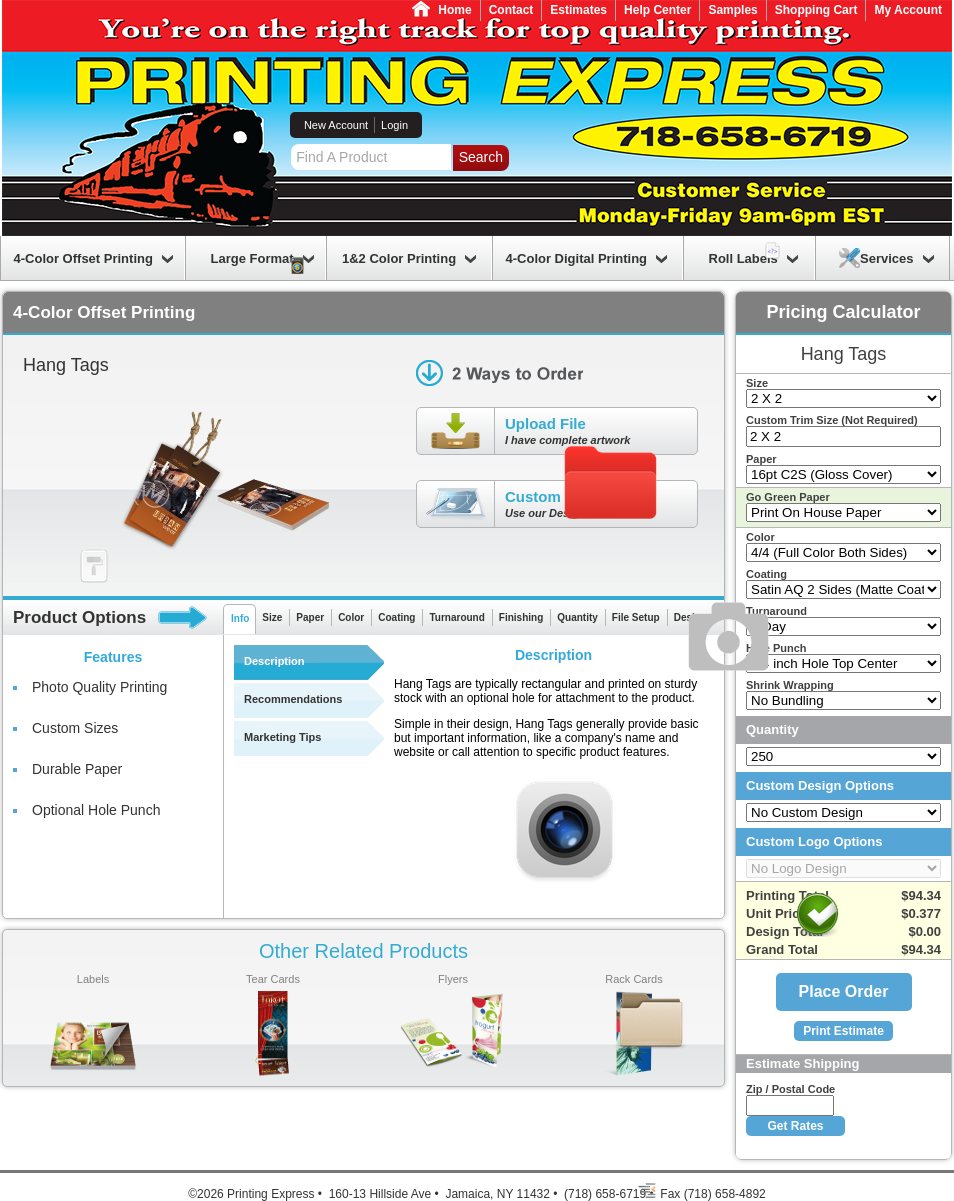 The height and width of the screenshot is (1201, 954). Describe the element at coordinates (772, 250) in the screenshot. I see `open a PHP source code file` at that location.